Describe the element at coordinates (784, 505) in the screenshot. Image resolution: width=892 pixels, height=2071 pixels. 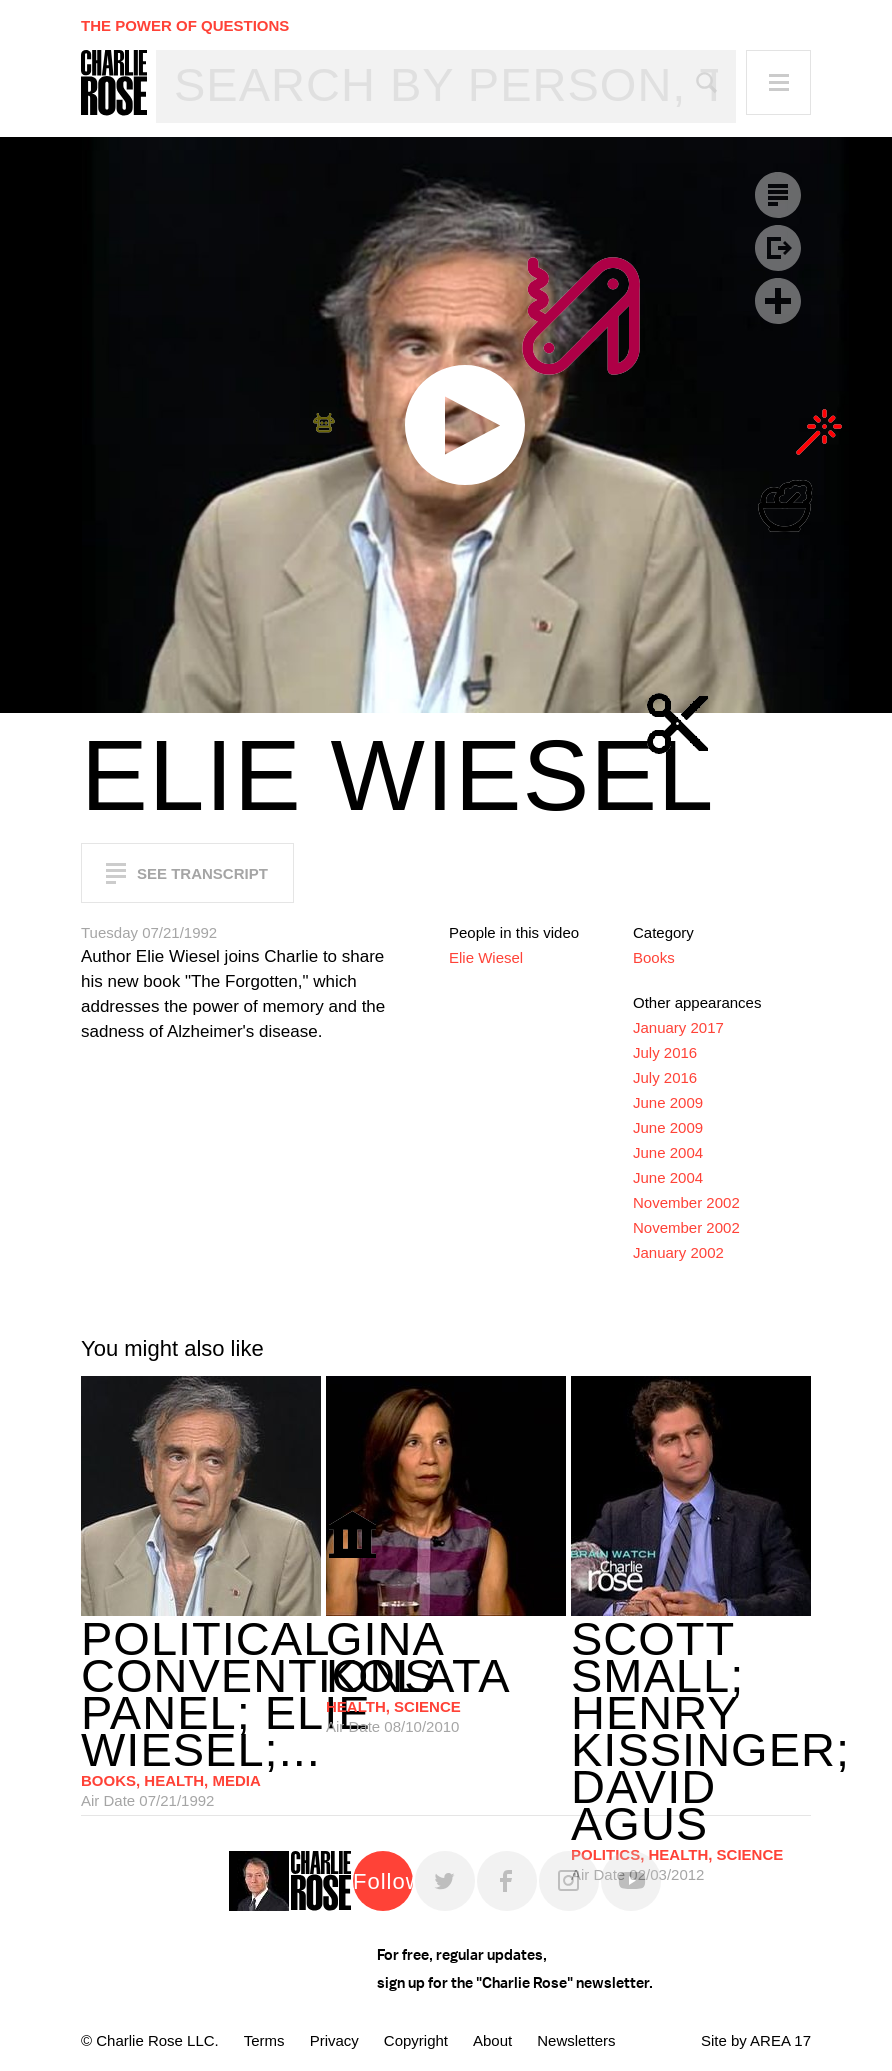
I see `browse healthy food options` at that location.